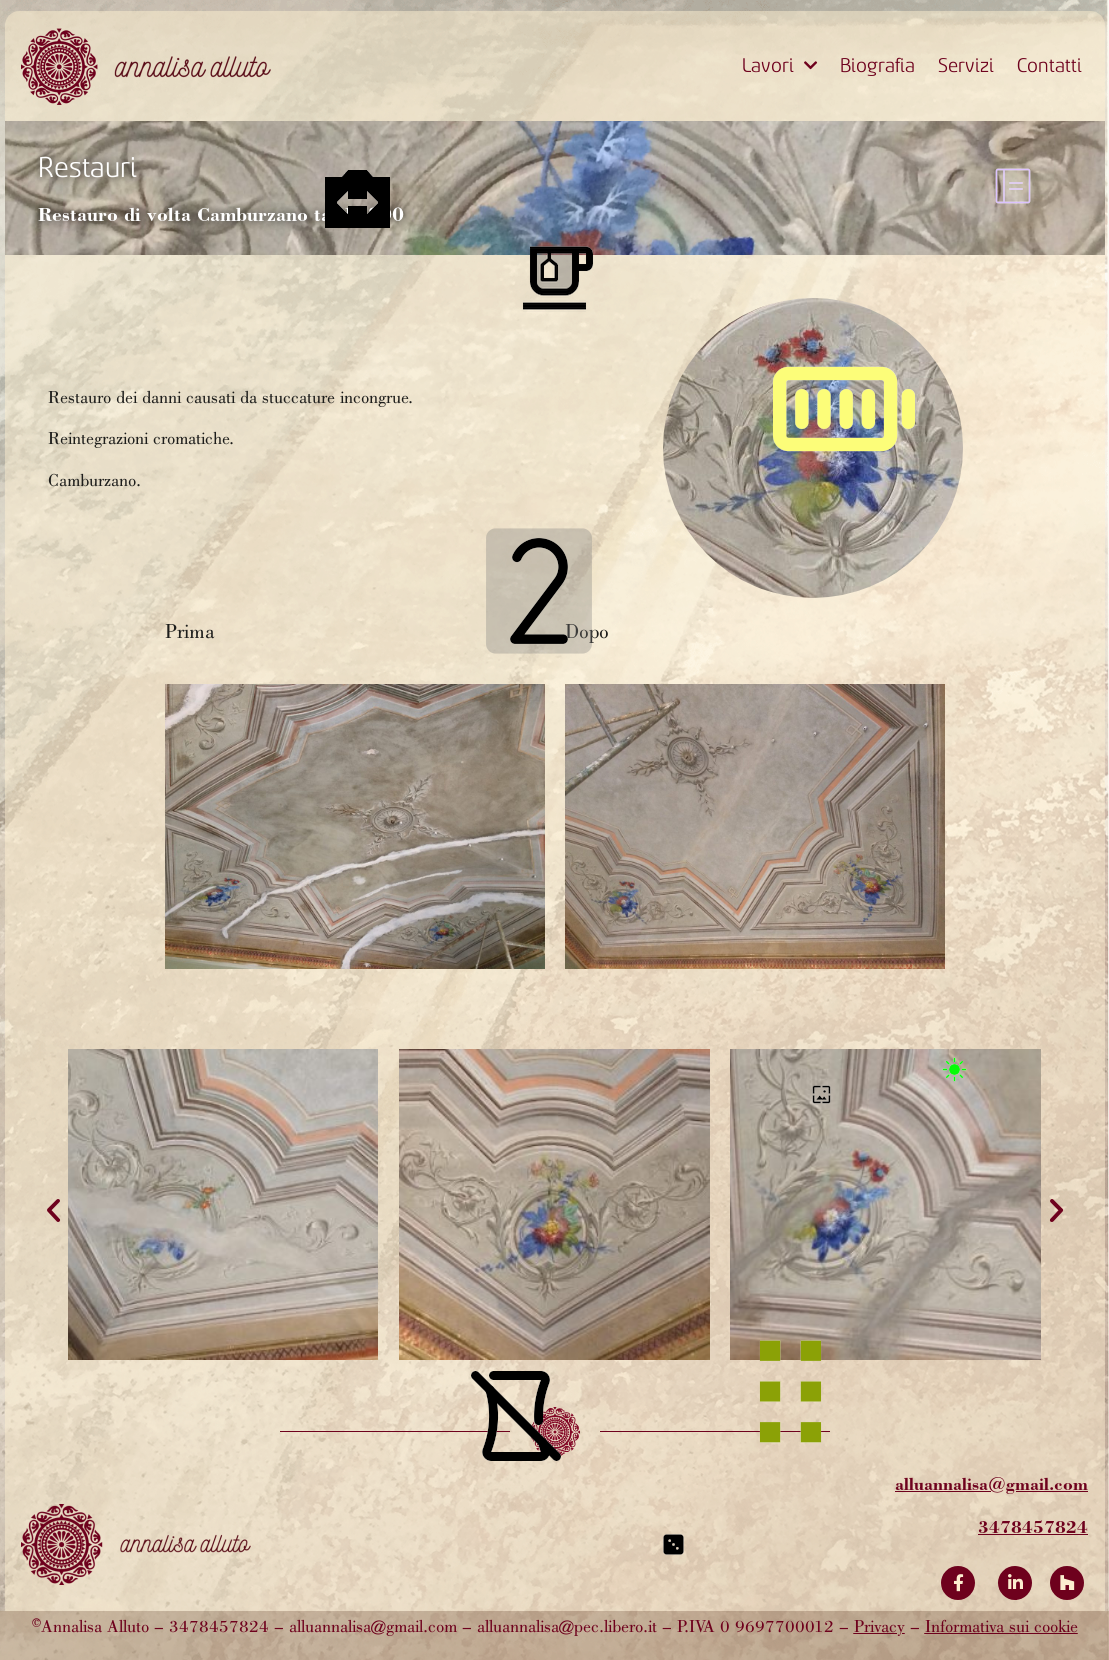 The image size is (1109, 1660). I want to click on access food and beverage emoji category, so click(558, 278).